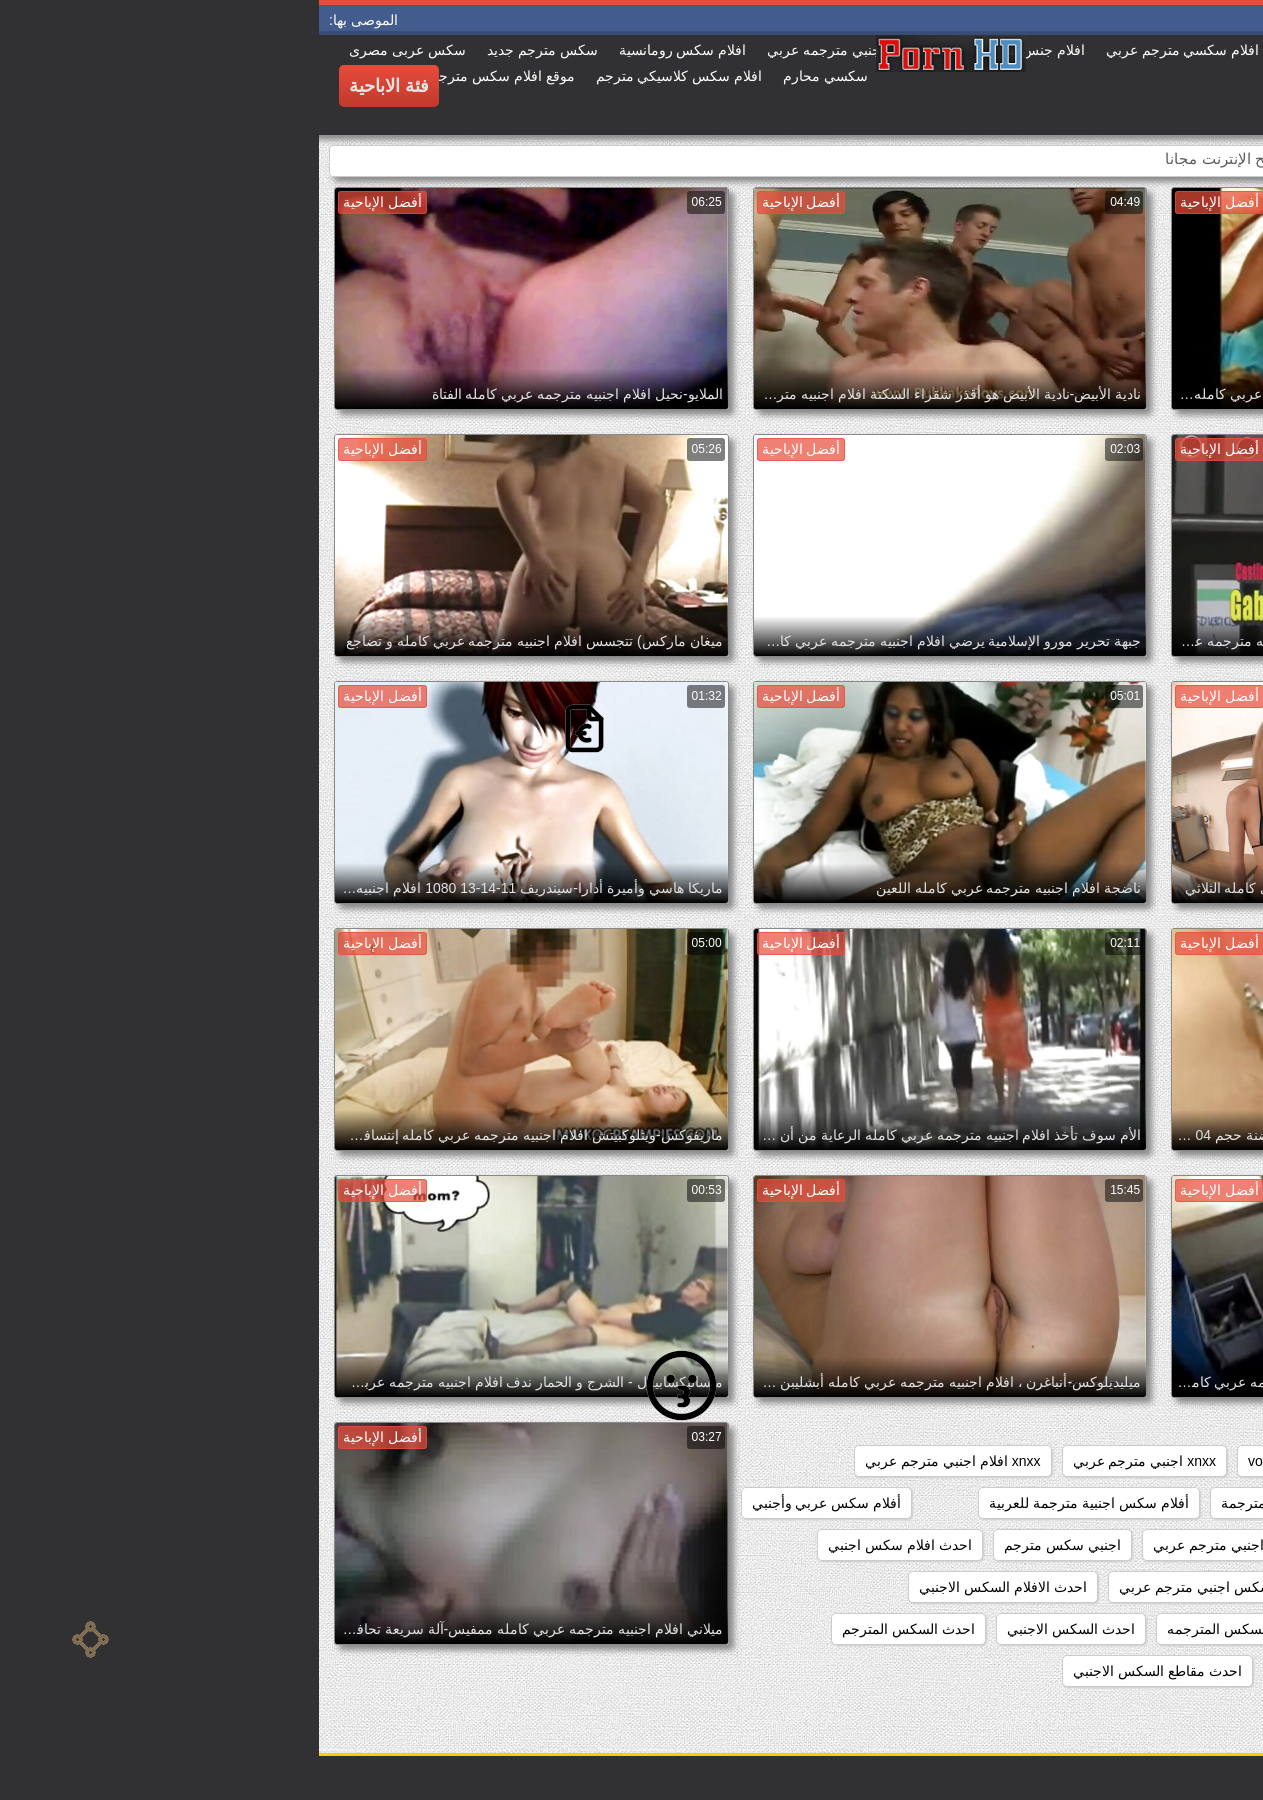 Image resolution: width=1263 pixels, height=1800 pixels. I want to click on view euro currency document, so click(584, 728).